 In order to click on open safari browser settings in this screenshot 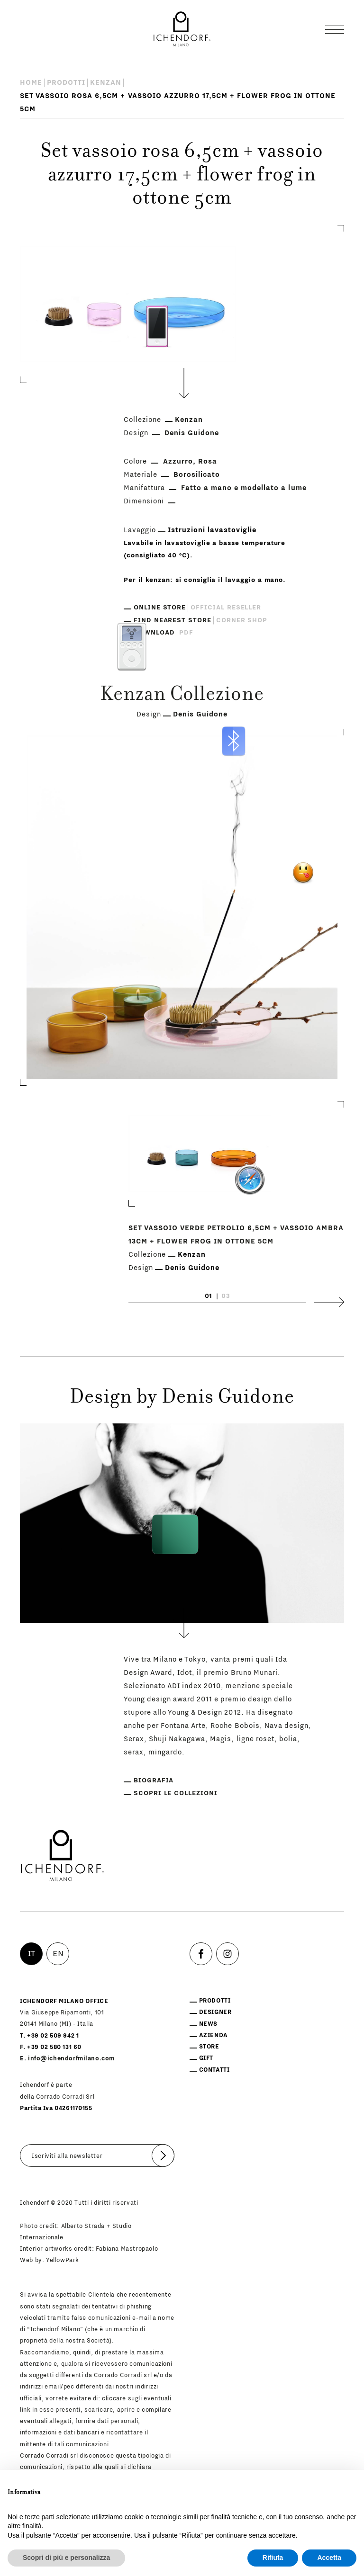, I will do `click(250, 1179)`.